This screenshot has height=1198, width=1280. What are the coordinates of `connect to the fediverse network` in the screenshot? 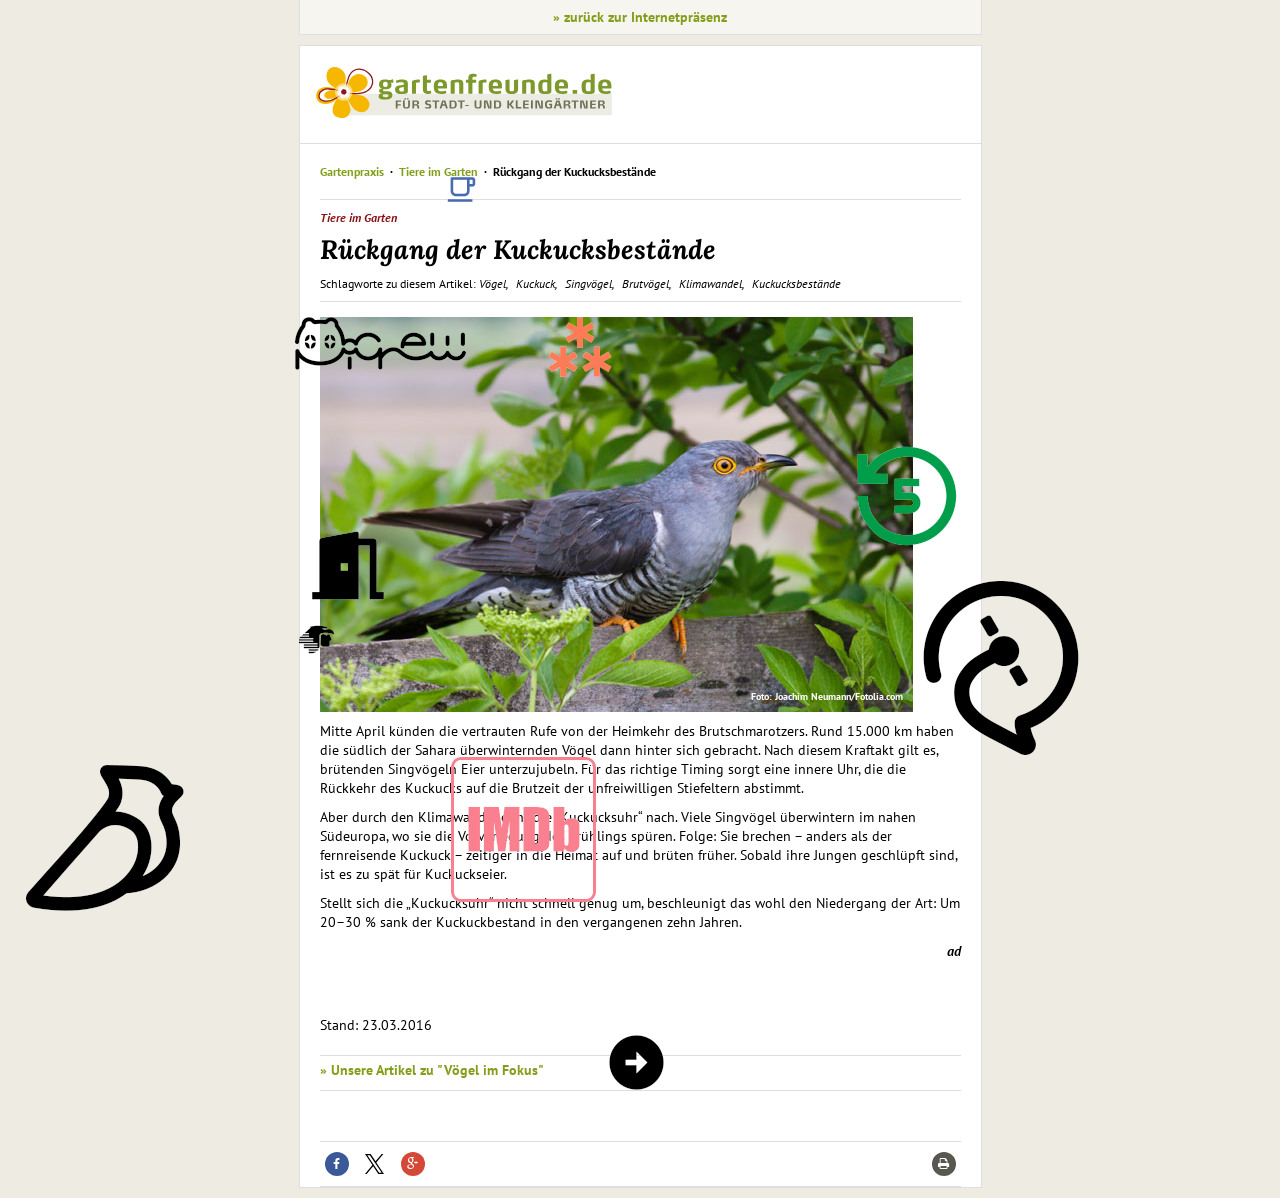 It's located at (580, 349).